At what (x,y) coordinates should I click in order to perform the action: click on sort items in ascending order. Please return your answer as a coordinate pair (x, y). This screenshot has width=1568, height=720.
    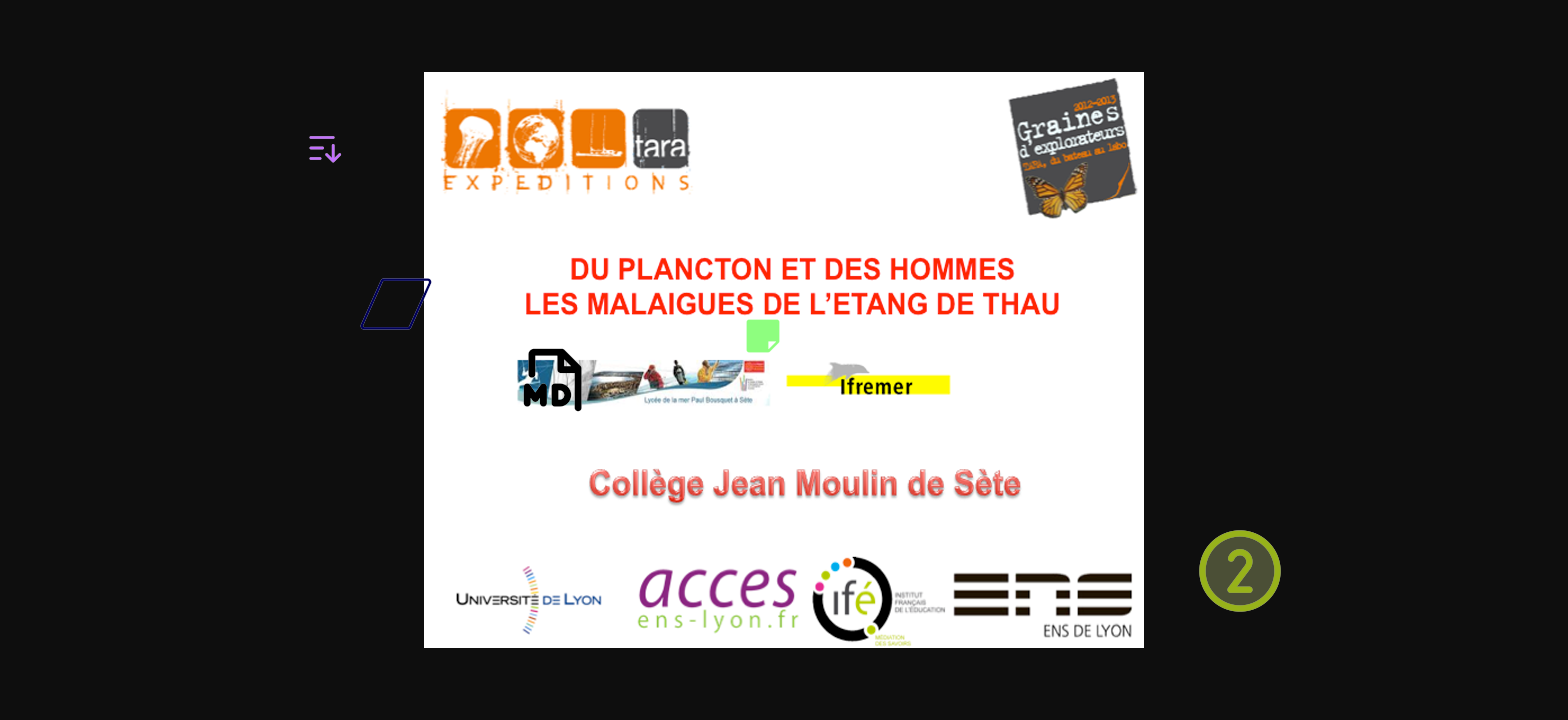
    Looking at the image, I should click on (324, 148).